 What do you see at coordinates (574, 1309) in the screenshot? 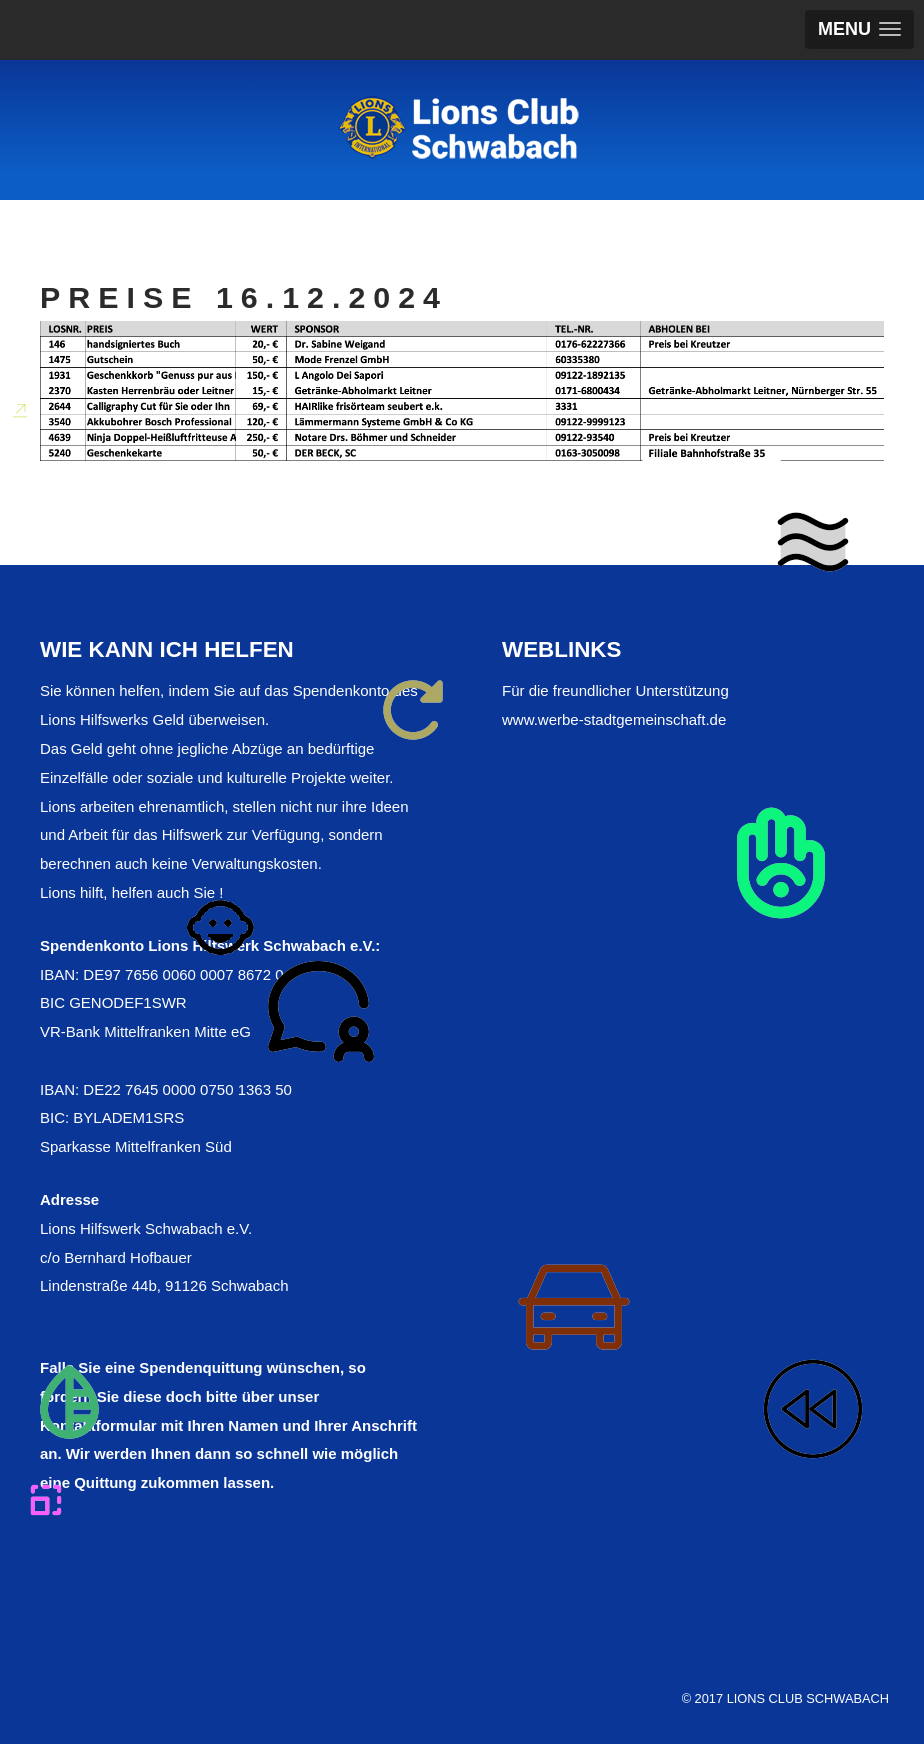
I see `access vehicle or car-related features` at bounding box center [574, 1309].